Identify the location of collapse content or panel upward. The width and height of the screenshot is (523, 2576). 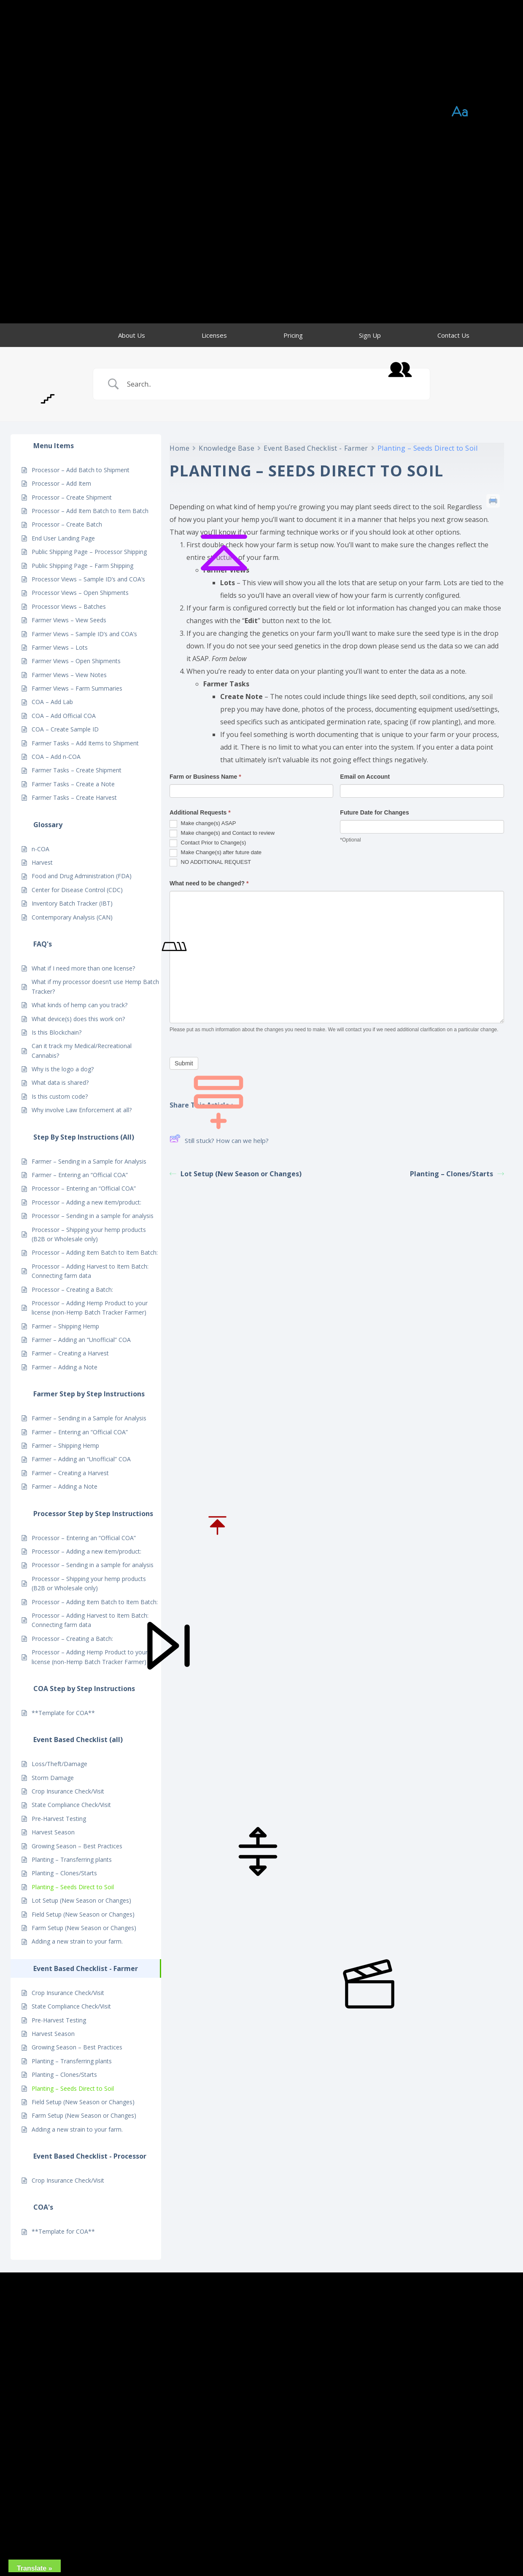
(224, 551).